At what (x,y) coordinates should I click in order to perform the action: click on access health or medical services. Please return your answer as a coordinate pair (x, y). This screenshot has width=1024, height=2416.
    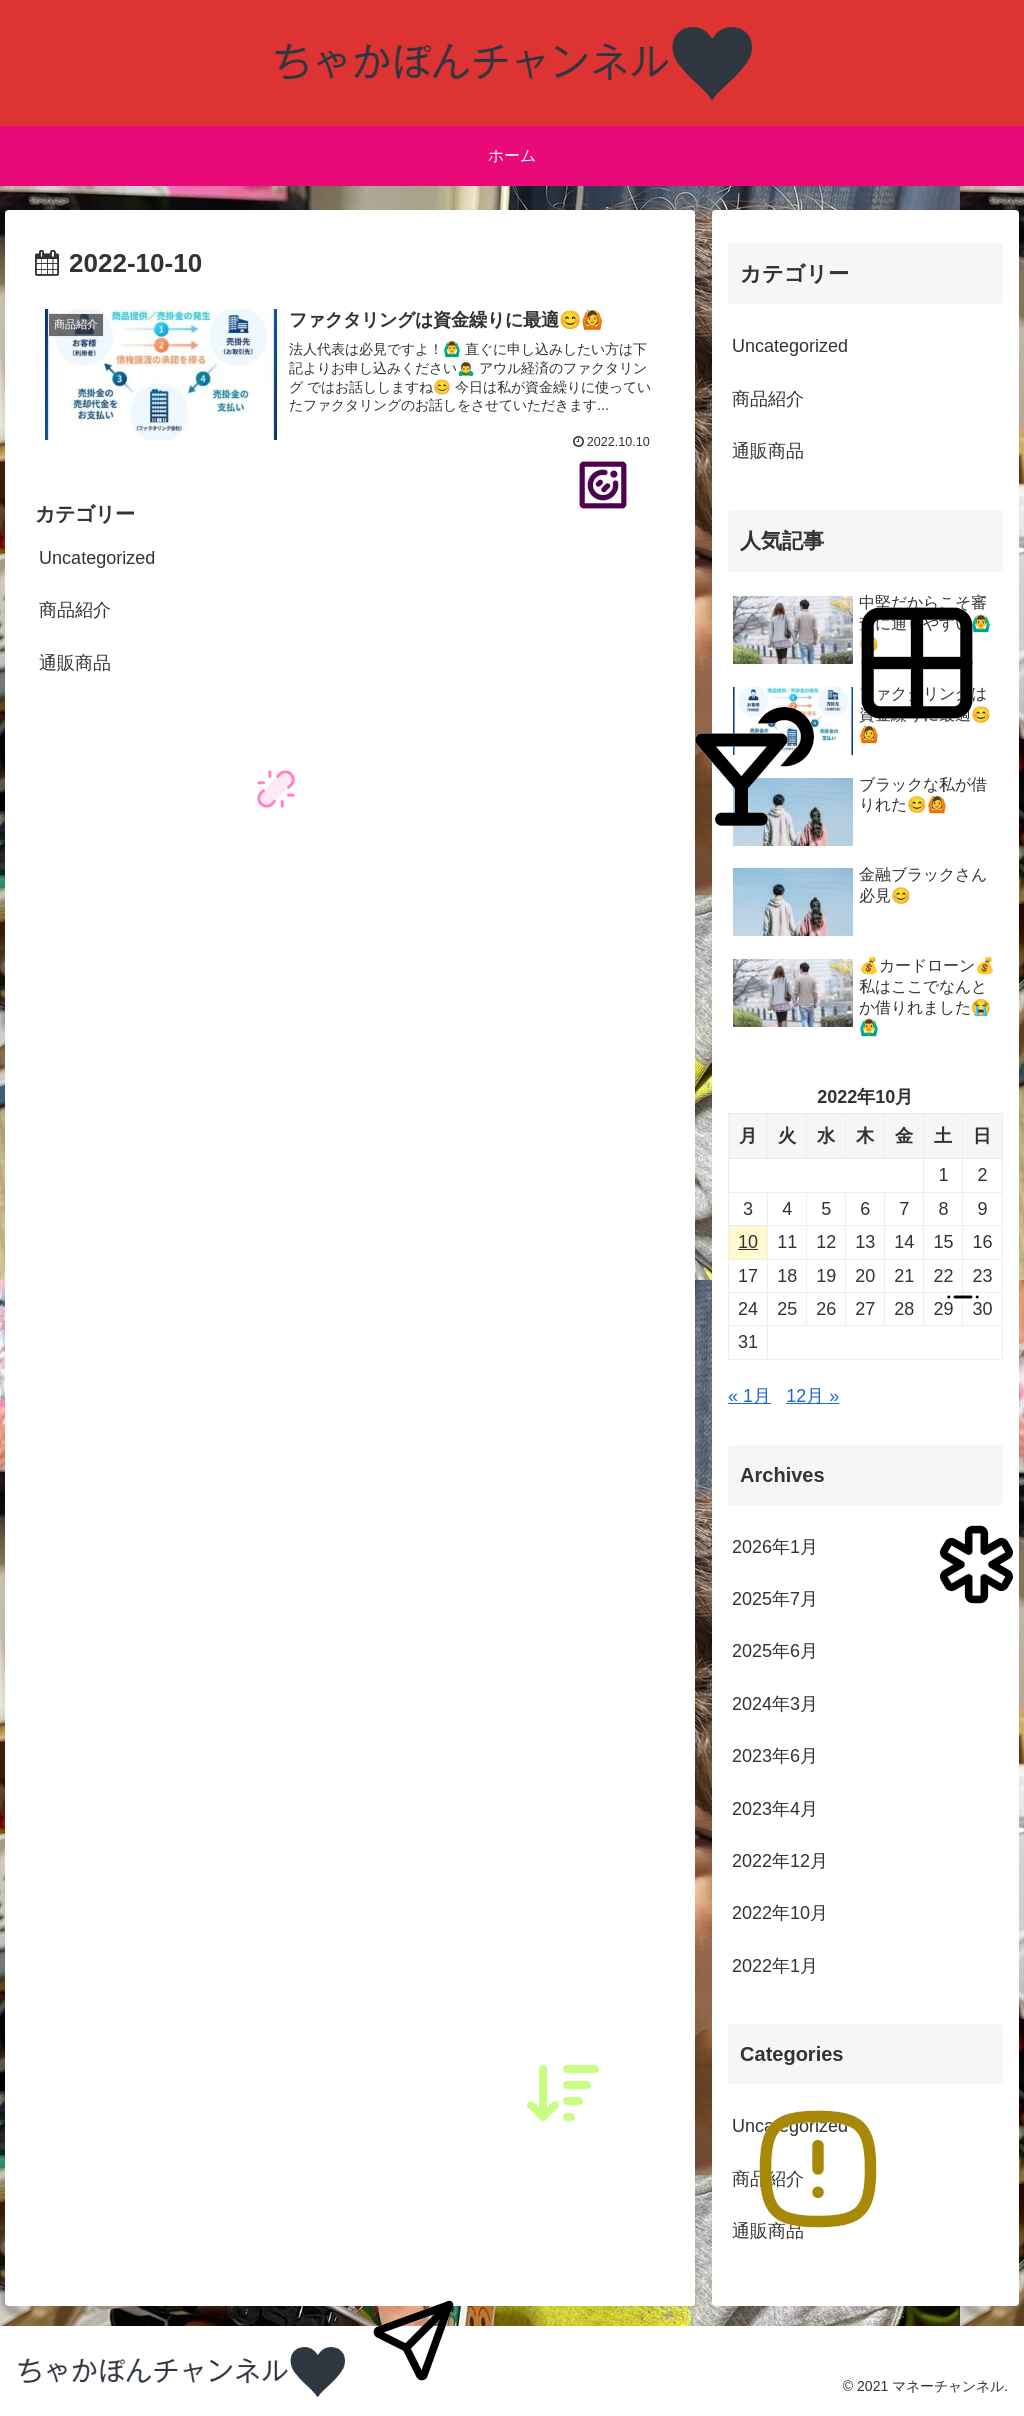
    Looking at the image, I should click on (976, 1564).